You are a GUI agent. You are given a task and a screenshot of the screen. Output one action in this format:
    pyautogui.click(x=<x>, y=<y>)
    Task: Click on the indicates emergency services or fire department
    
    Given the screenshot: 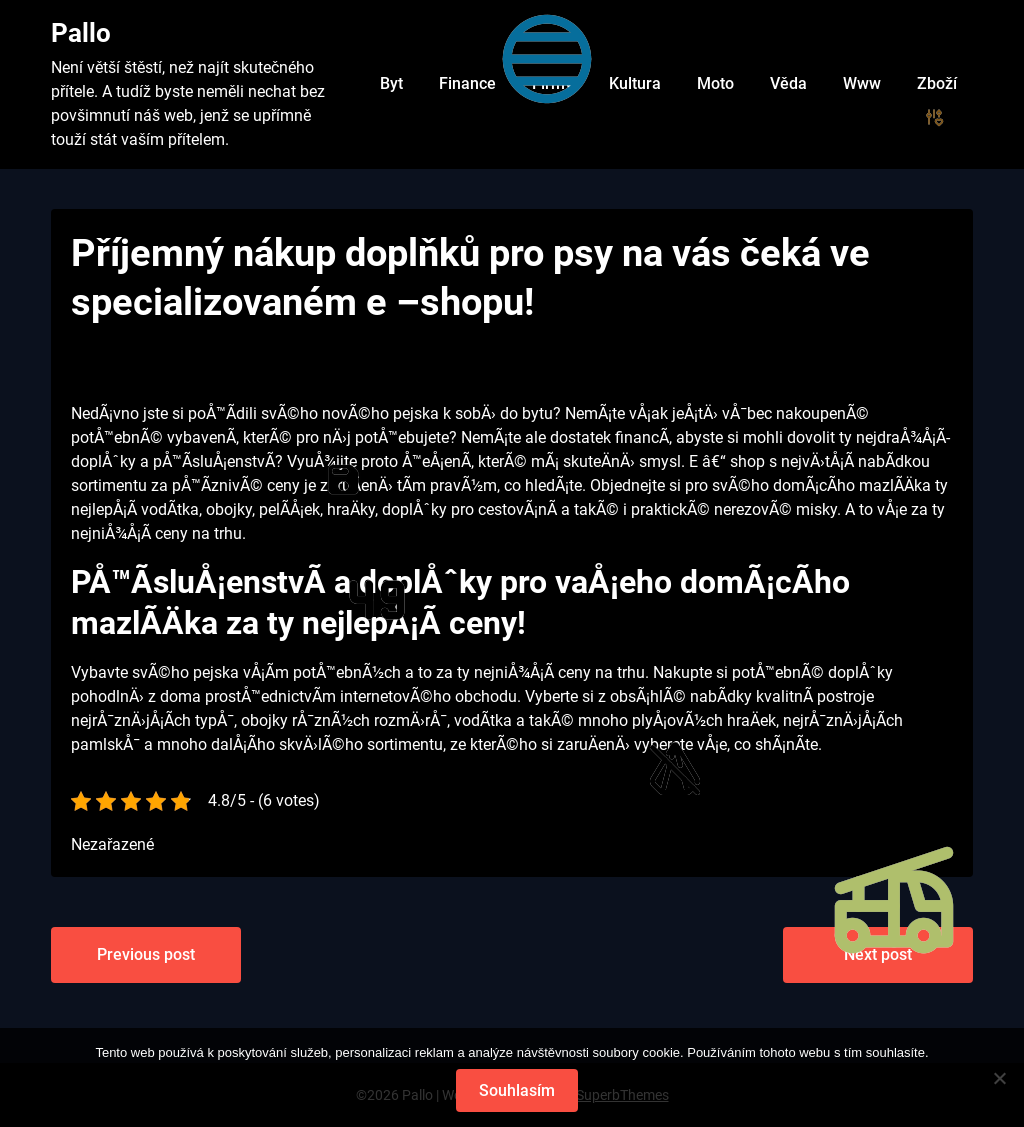 What is the action you would take?
    pyautogui.click(x=894, y=906)
    